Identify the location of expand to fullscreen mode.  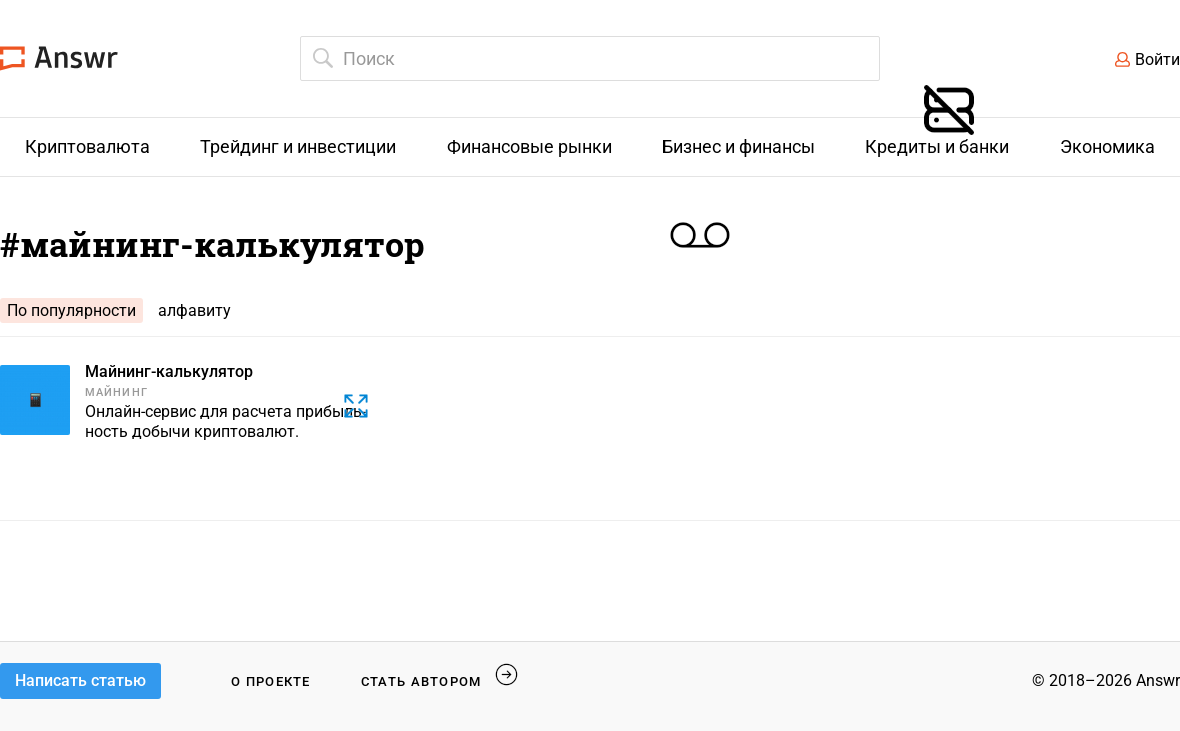
(356, 406).